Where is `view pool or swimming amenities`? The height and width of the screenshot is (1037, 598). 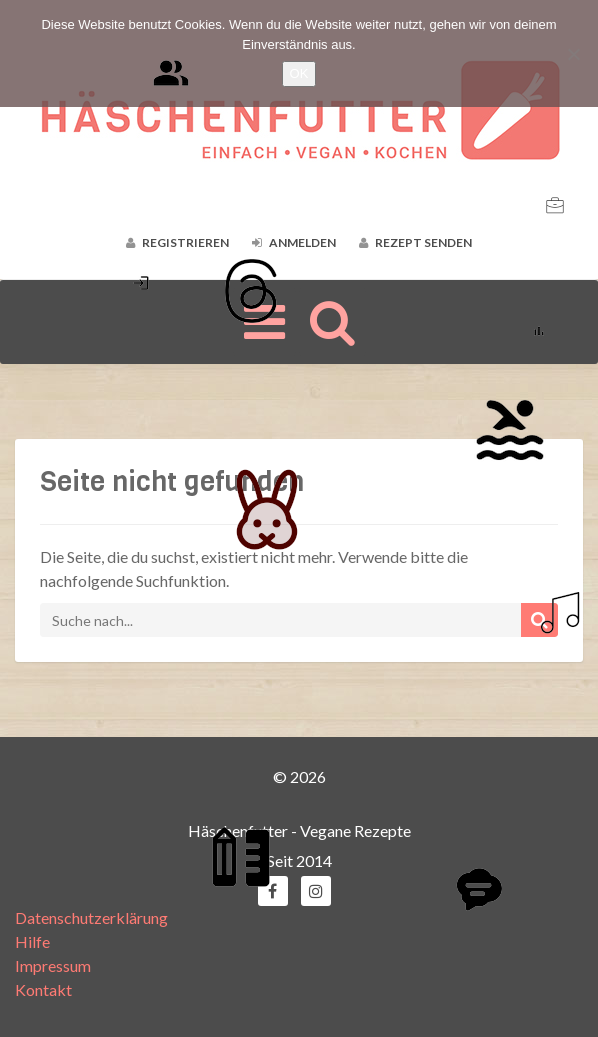
view pool or swimming amenities is located at coordinates (510, 430).